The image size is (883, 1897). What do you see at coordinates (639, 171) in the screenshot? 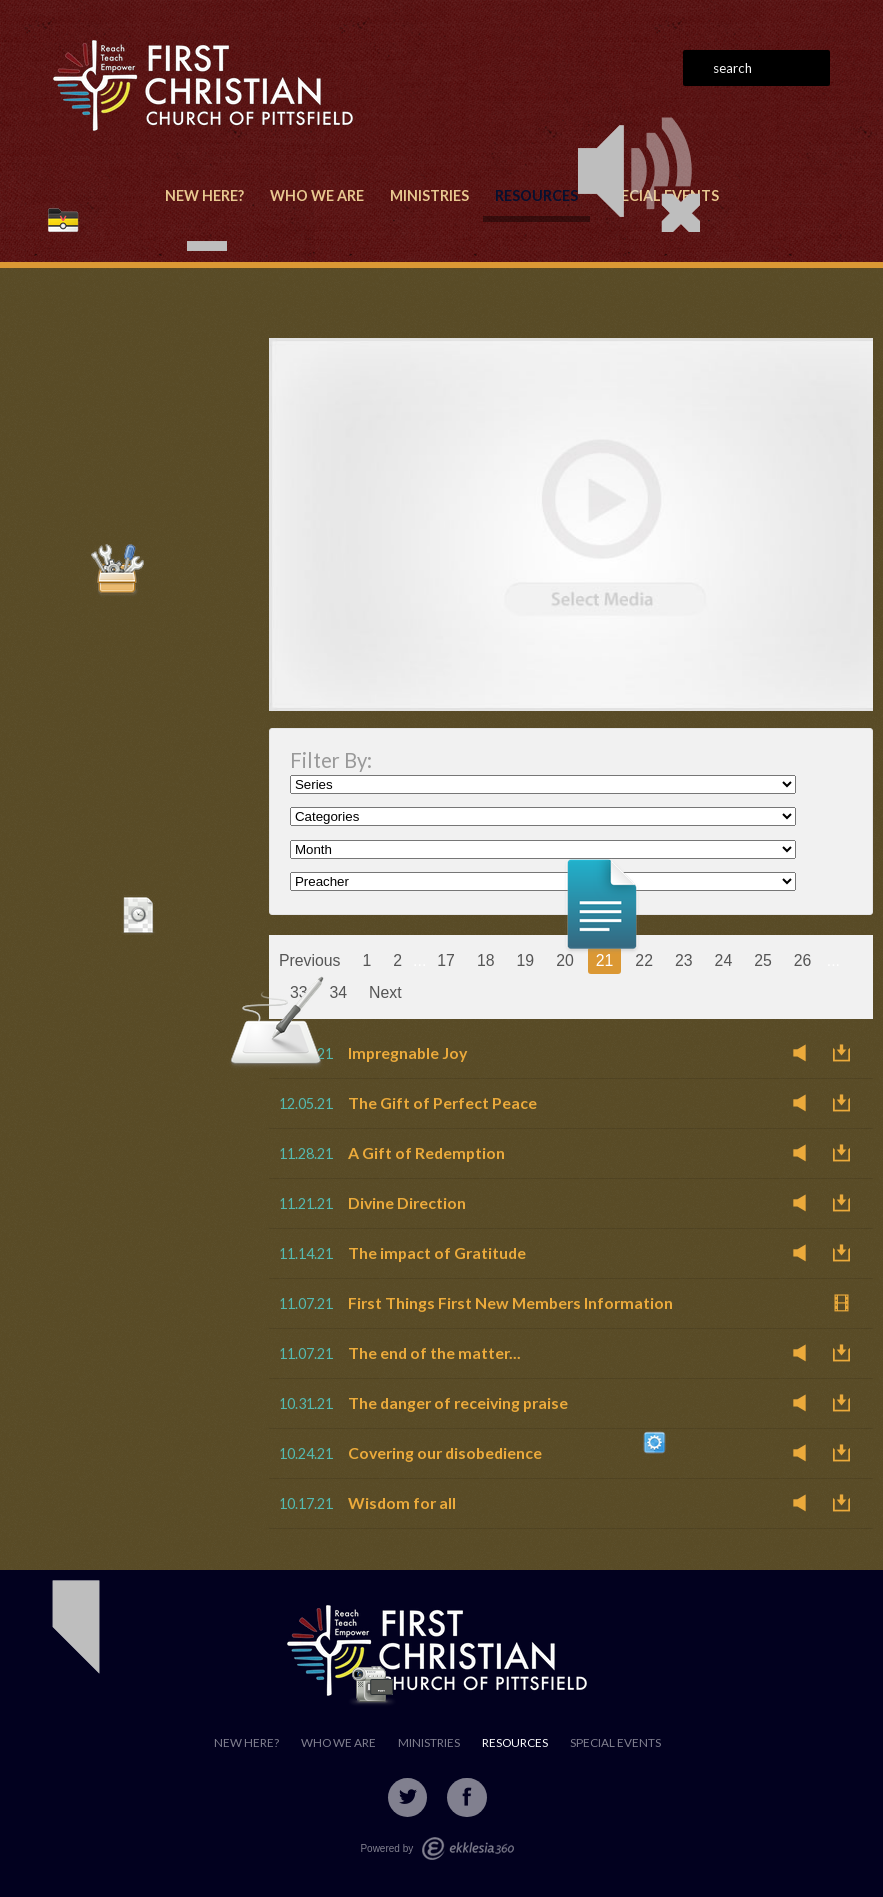
I see `indicates audio is currently muted` at bounding box center [639, 171].